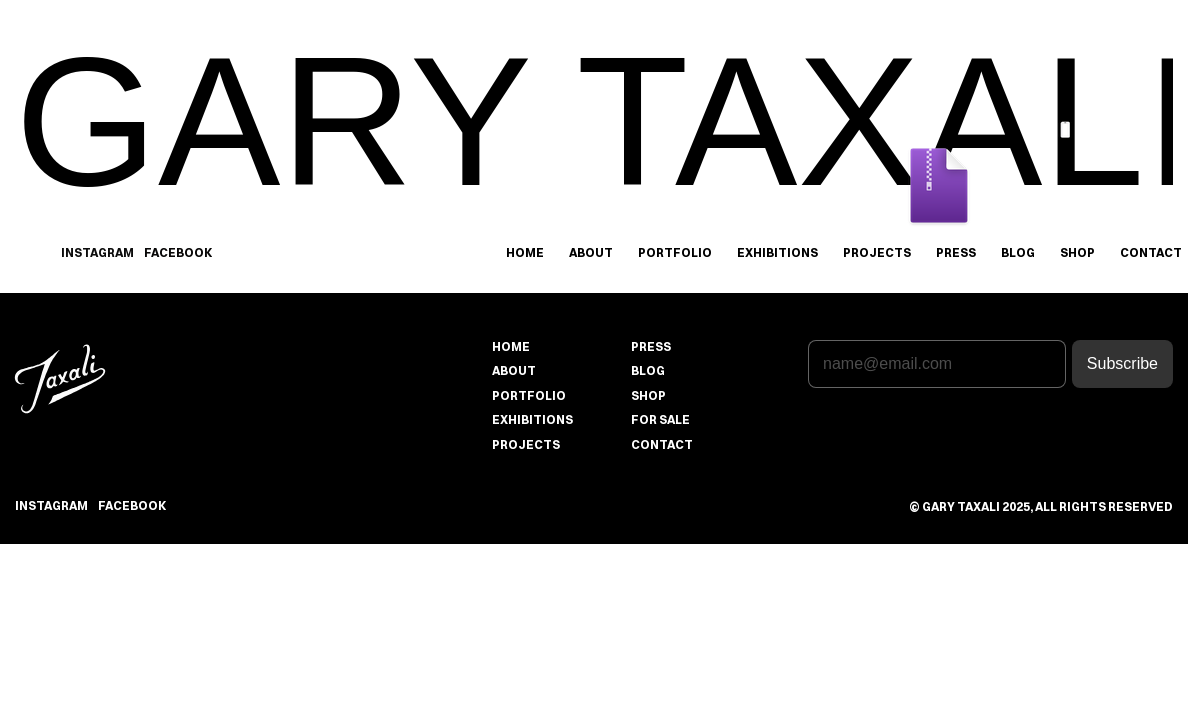 Image resolution: width=1188 pixels, height=720 pixels. Describe the element at coordinates (1065, 129) in the screenshot. I see `access airport extreme router settings` at that location.